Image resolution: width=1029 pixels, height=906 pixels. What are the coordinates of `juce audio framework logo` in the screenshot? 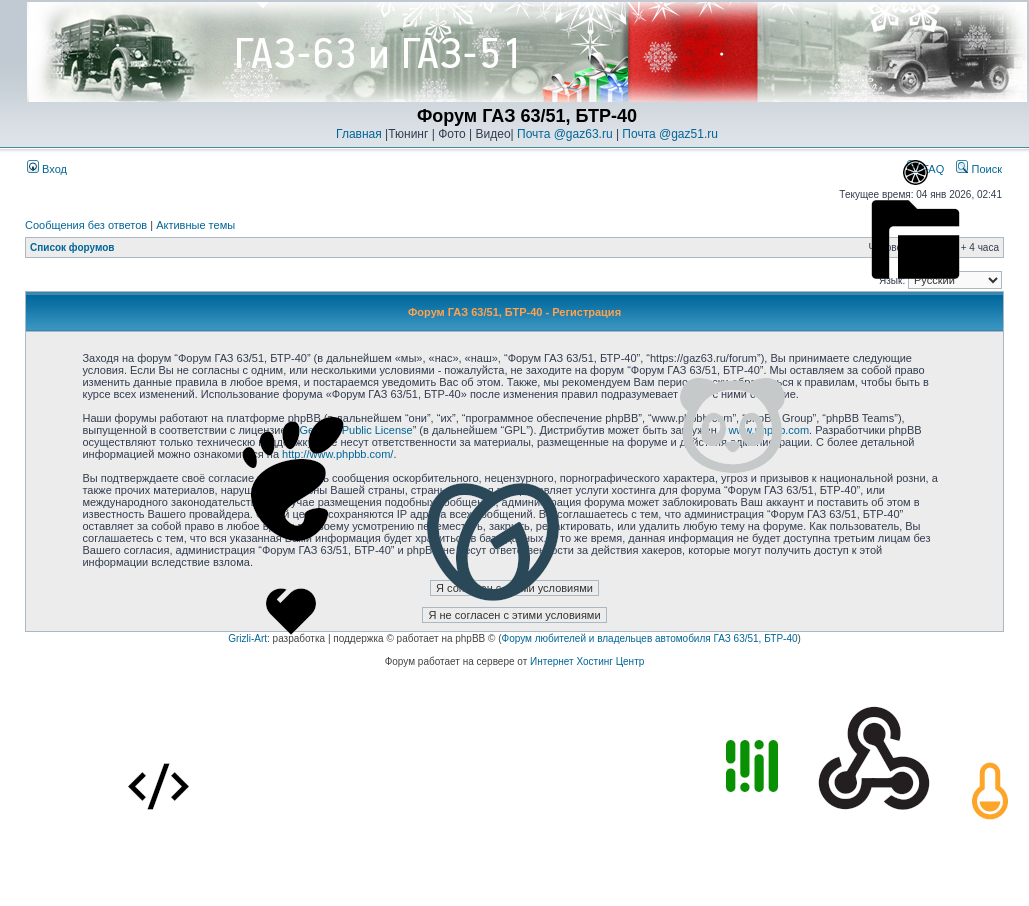 It's located at (915, 172).